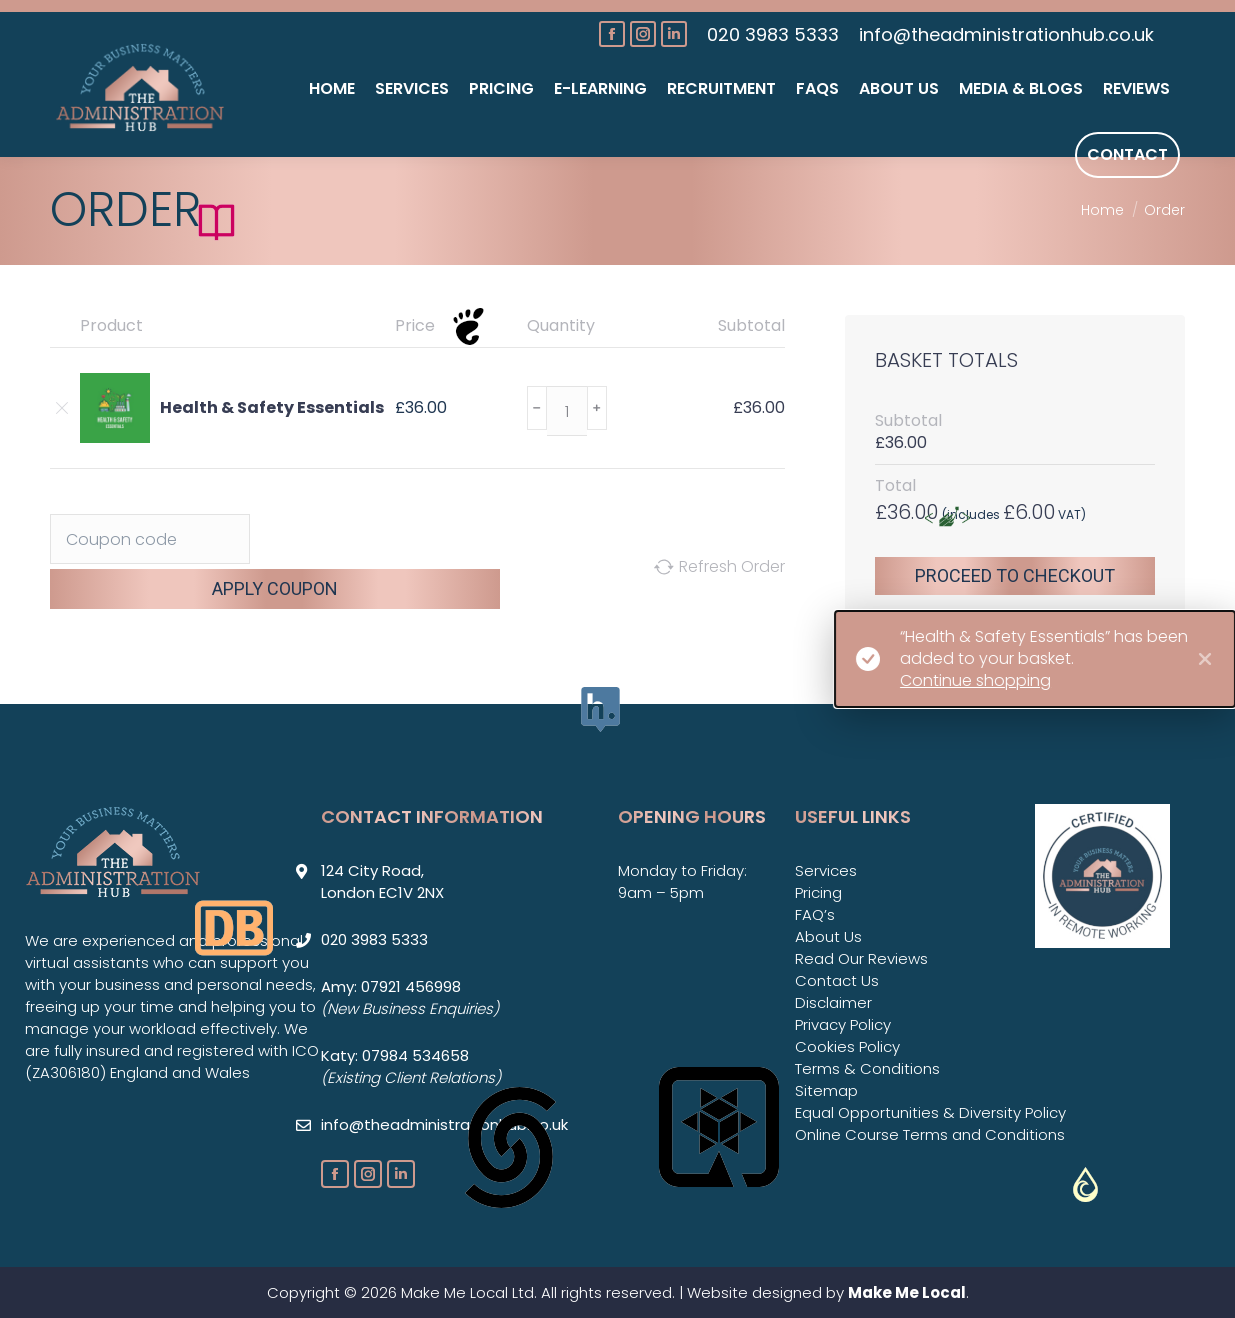  I want to click on open deluge torrent client, so click(1085, 1184).